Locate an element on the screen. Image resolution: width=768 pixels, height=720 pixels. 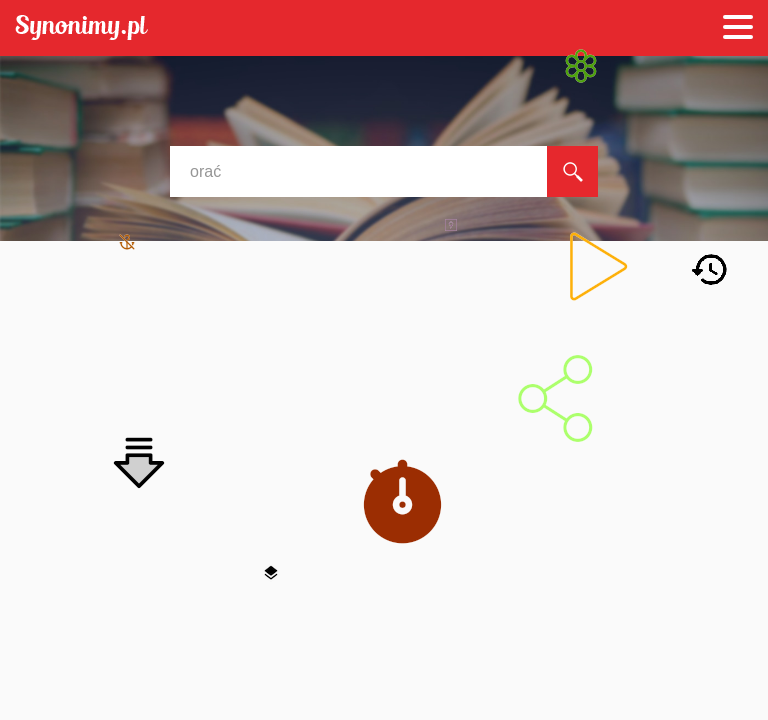
share content to social networks is located at coordinates (558, 398).